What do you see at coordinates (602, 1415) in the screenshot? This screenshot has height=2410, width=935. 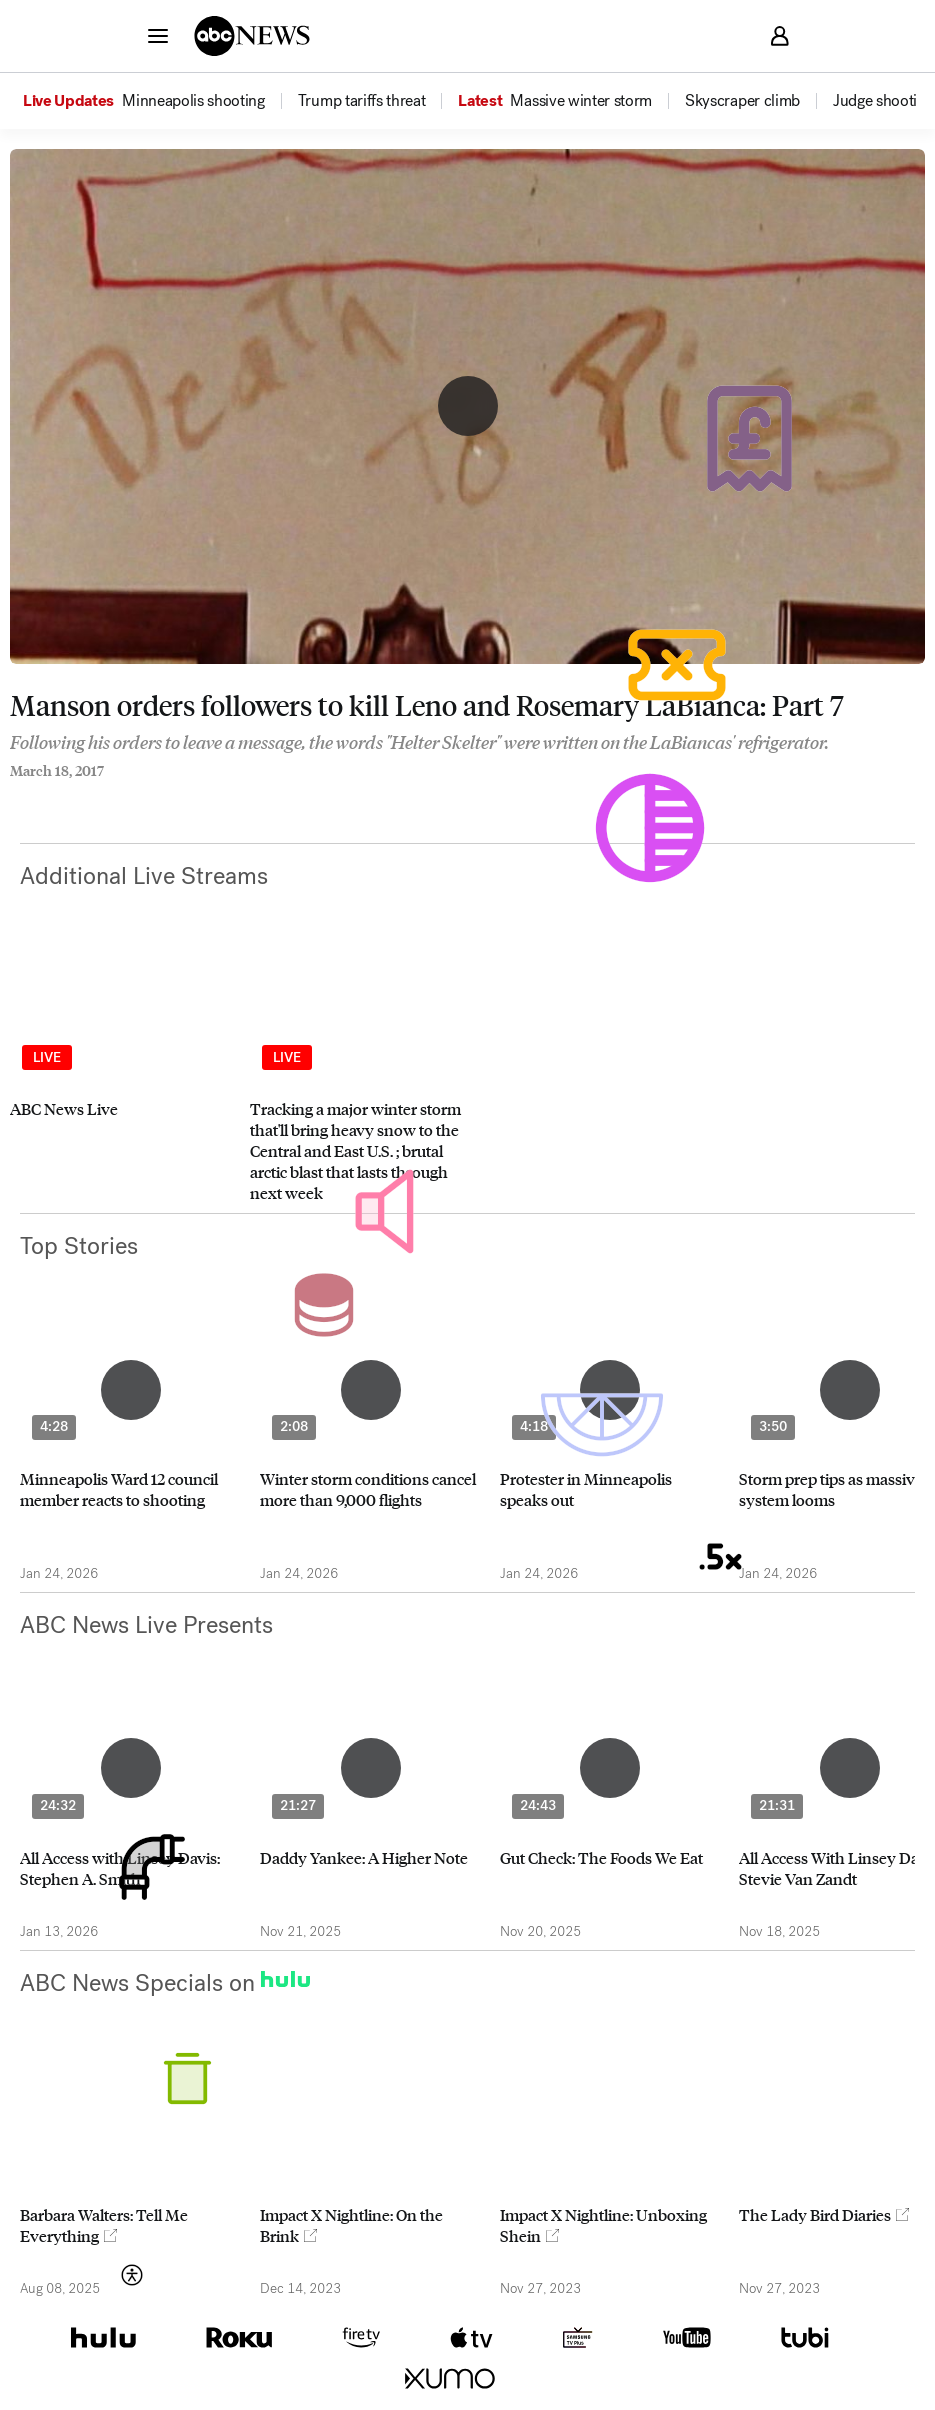 I see `indicates citrus or fruit-related content` at bounding box center [602, 1415].